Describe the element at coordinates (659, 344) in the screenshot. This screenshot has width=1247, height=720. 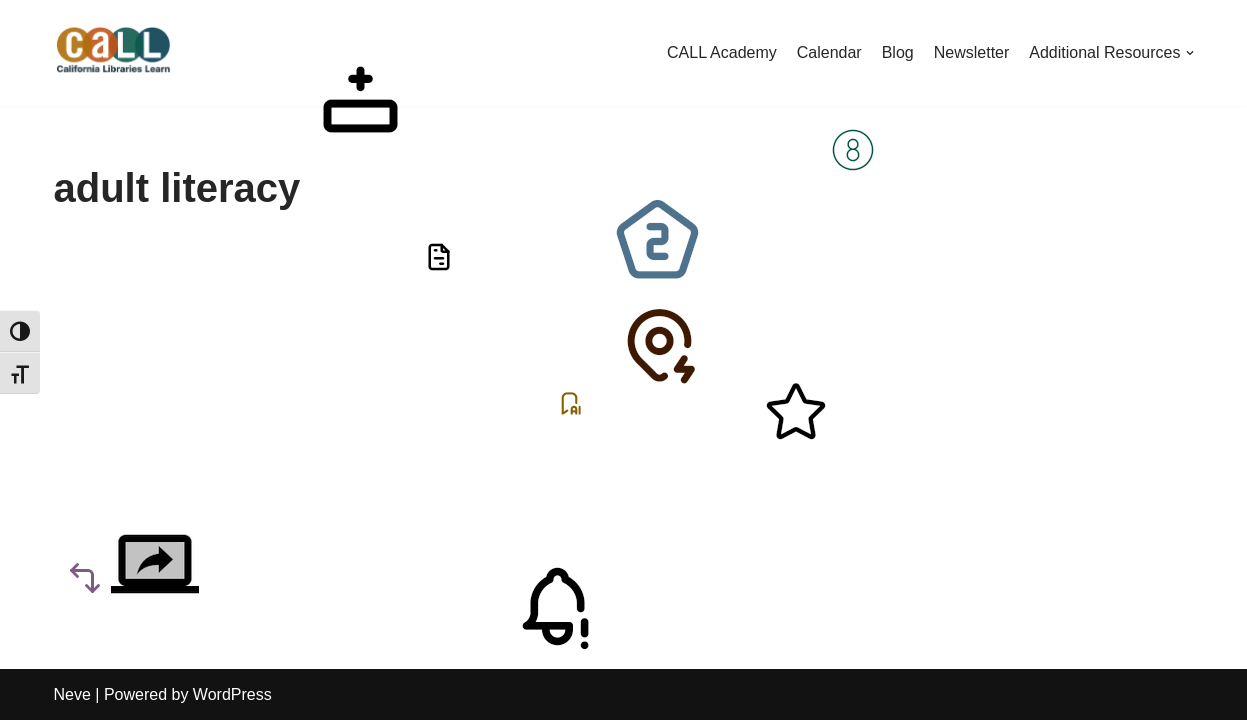
I see `enable fast or instant location tracking` at that location.